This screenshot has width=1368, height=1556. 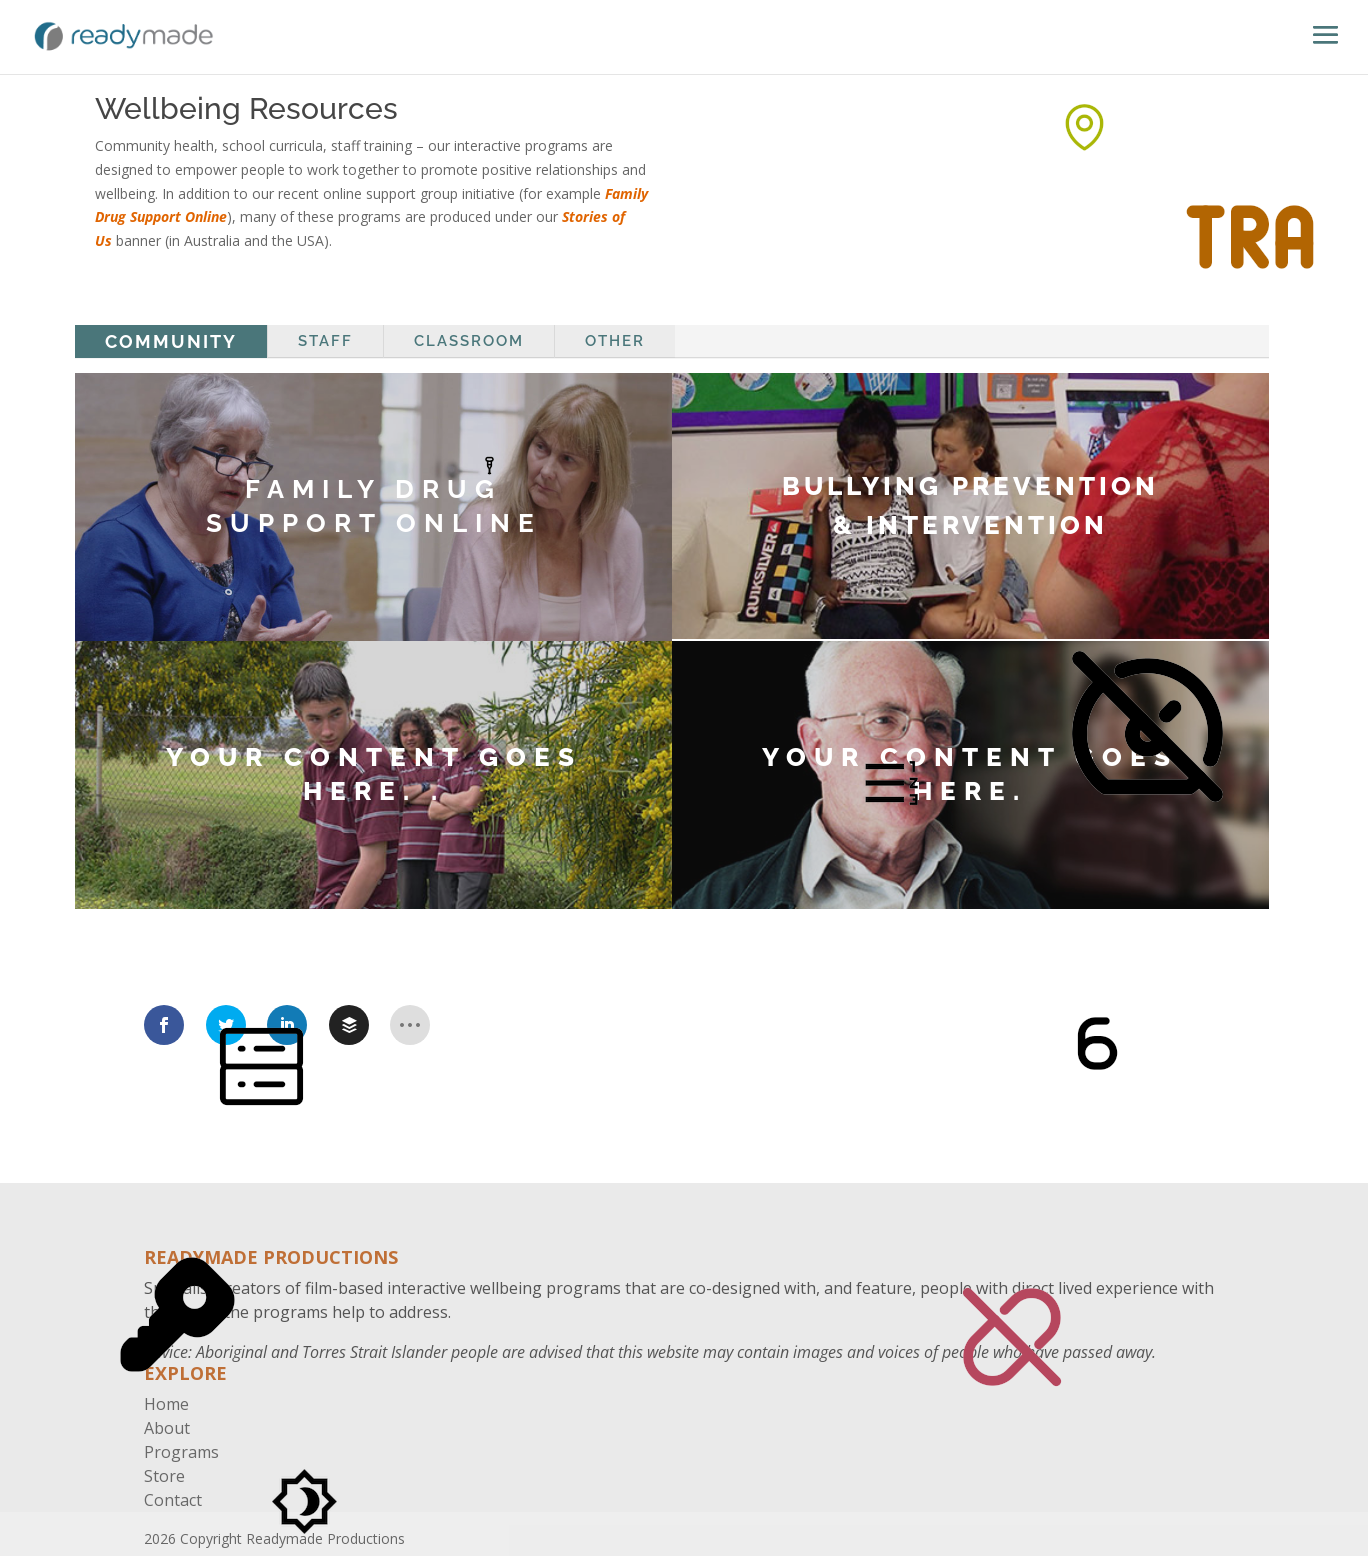 I want to click on indicates the number six in a list or count, so click(x=1098, y=1043).